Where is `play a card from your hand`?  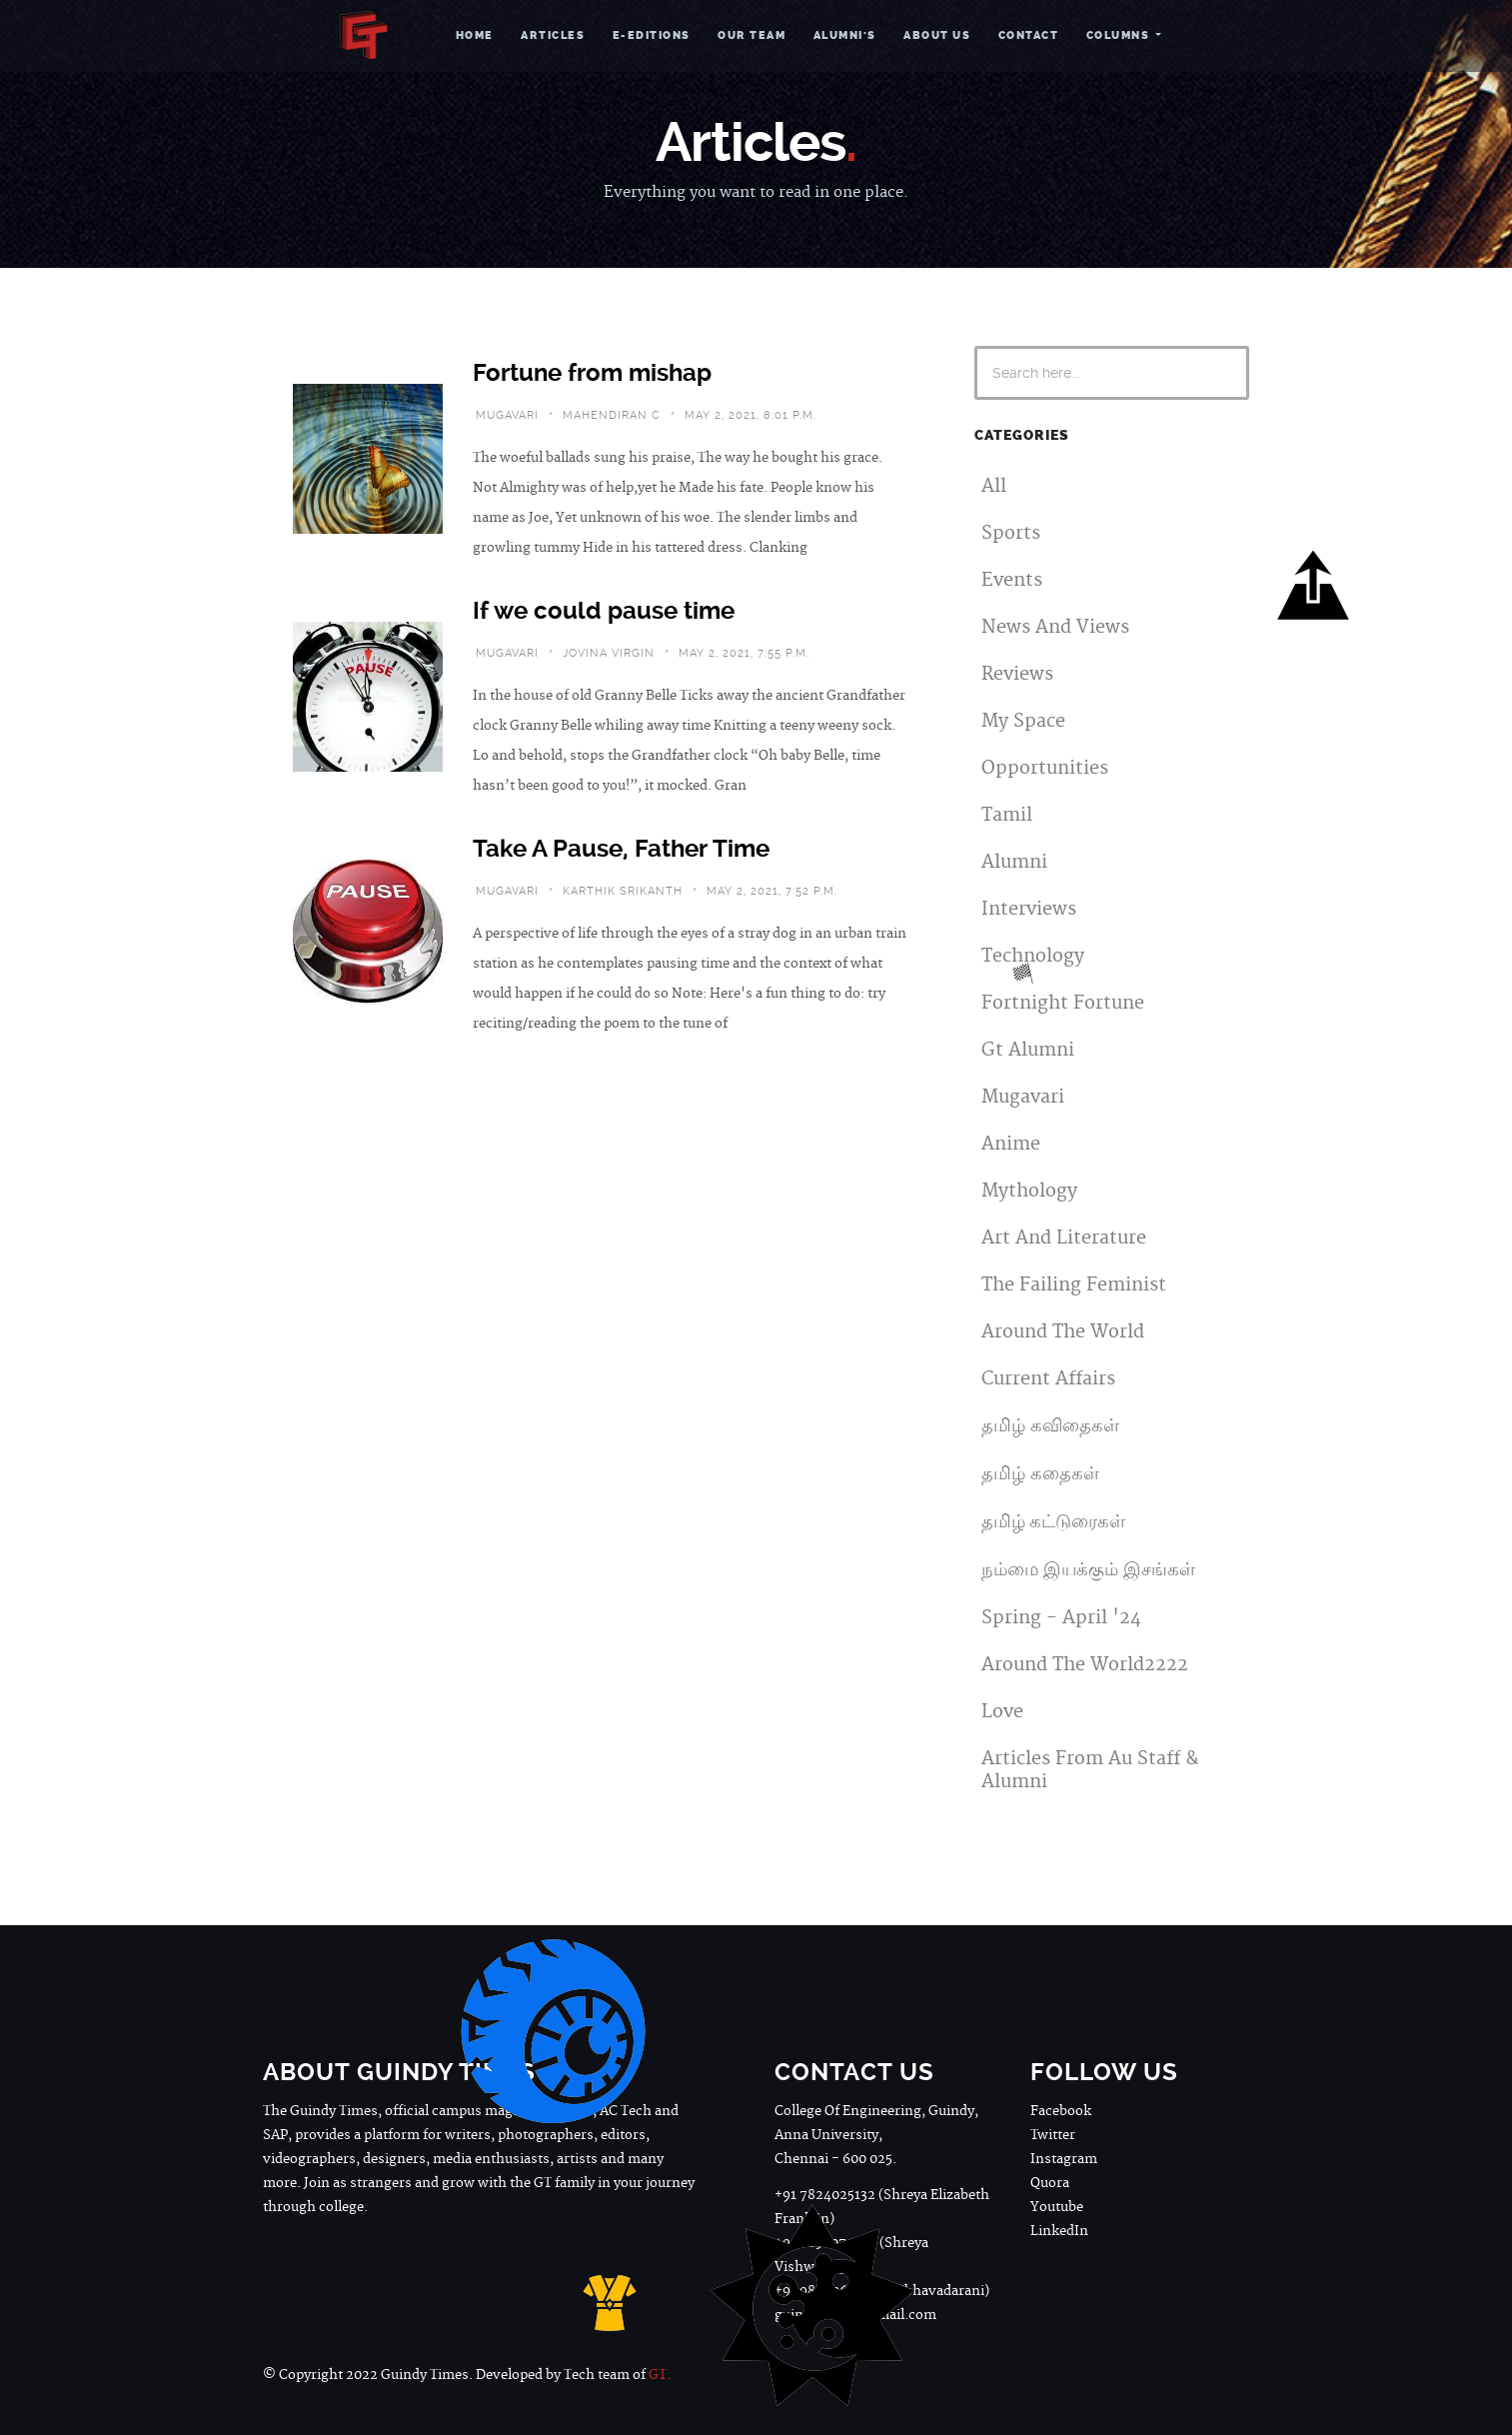
play a card from your hand is located at coordinates (1313, 584).